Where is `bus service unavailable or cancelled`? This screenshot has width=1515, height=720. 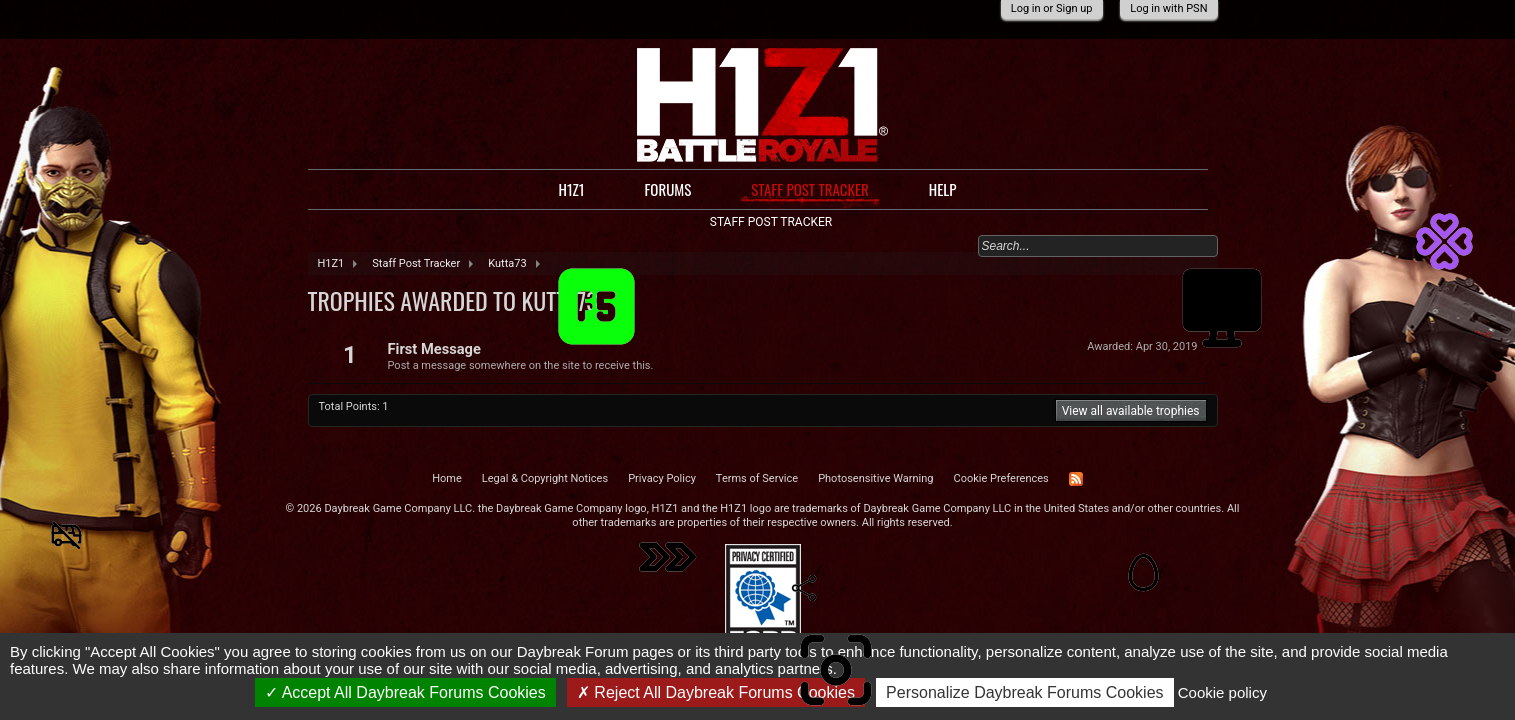 bus service unavailable or cancelled is located at coordinates (66, 535).